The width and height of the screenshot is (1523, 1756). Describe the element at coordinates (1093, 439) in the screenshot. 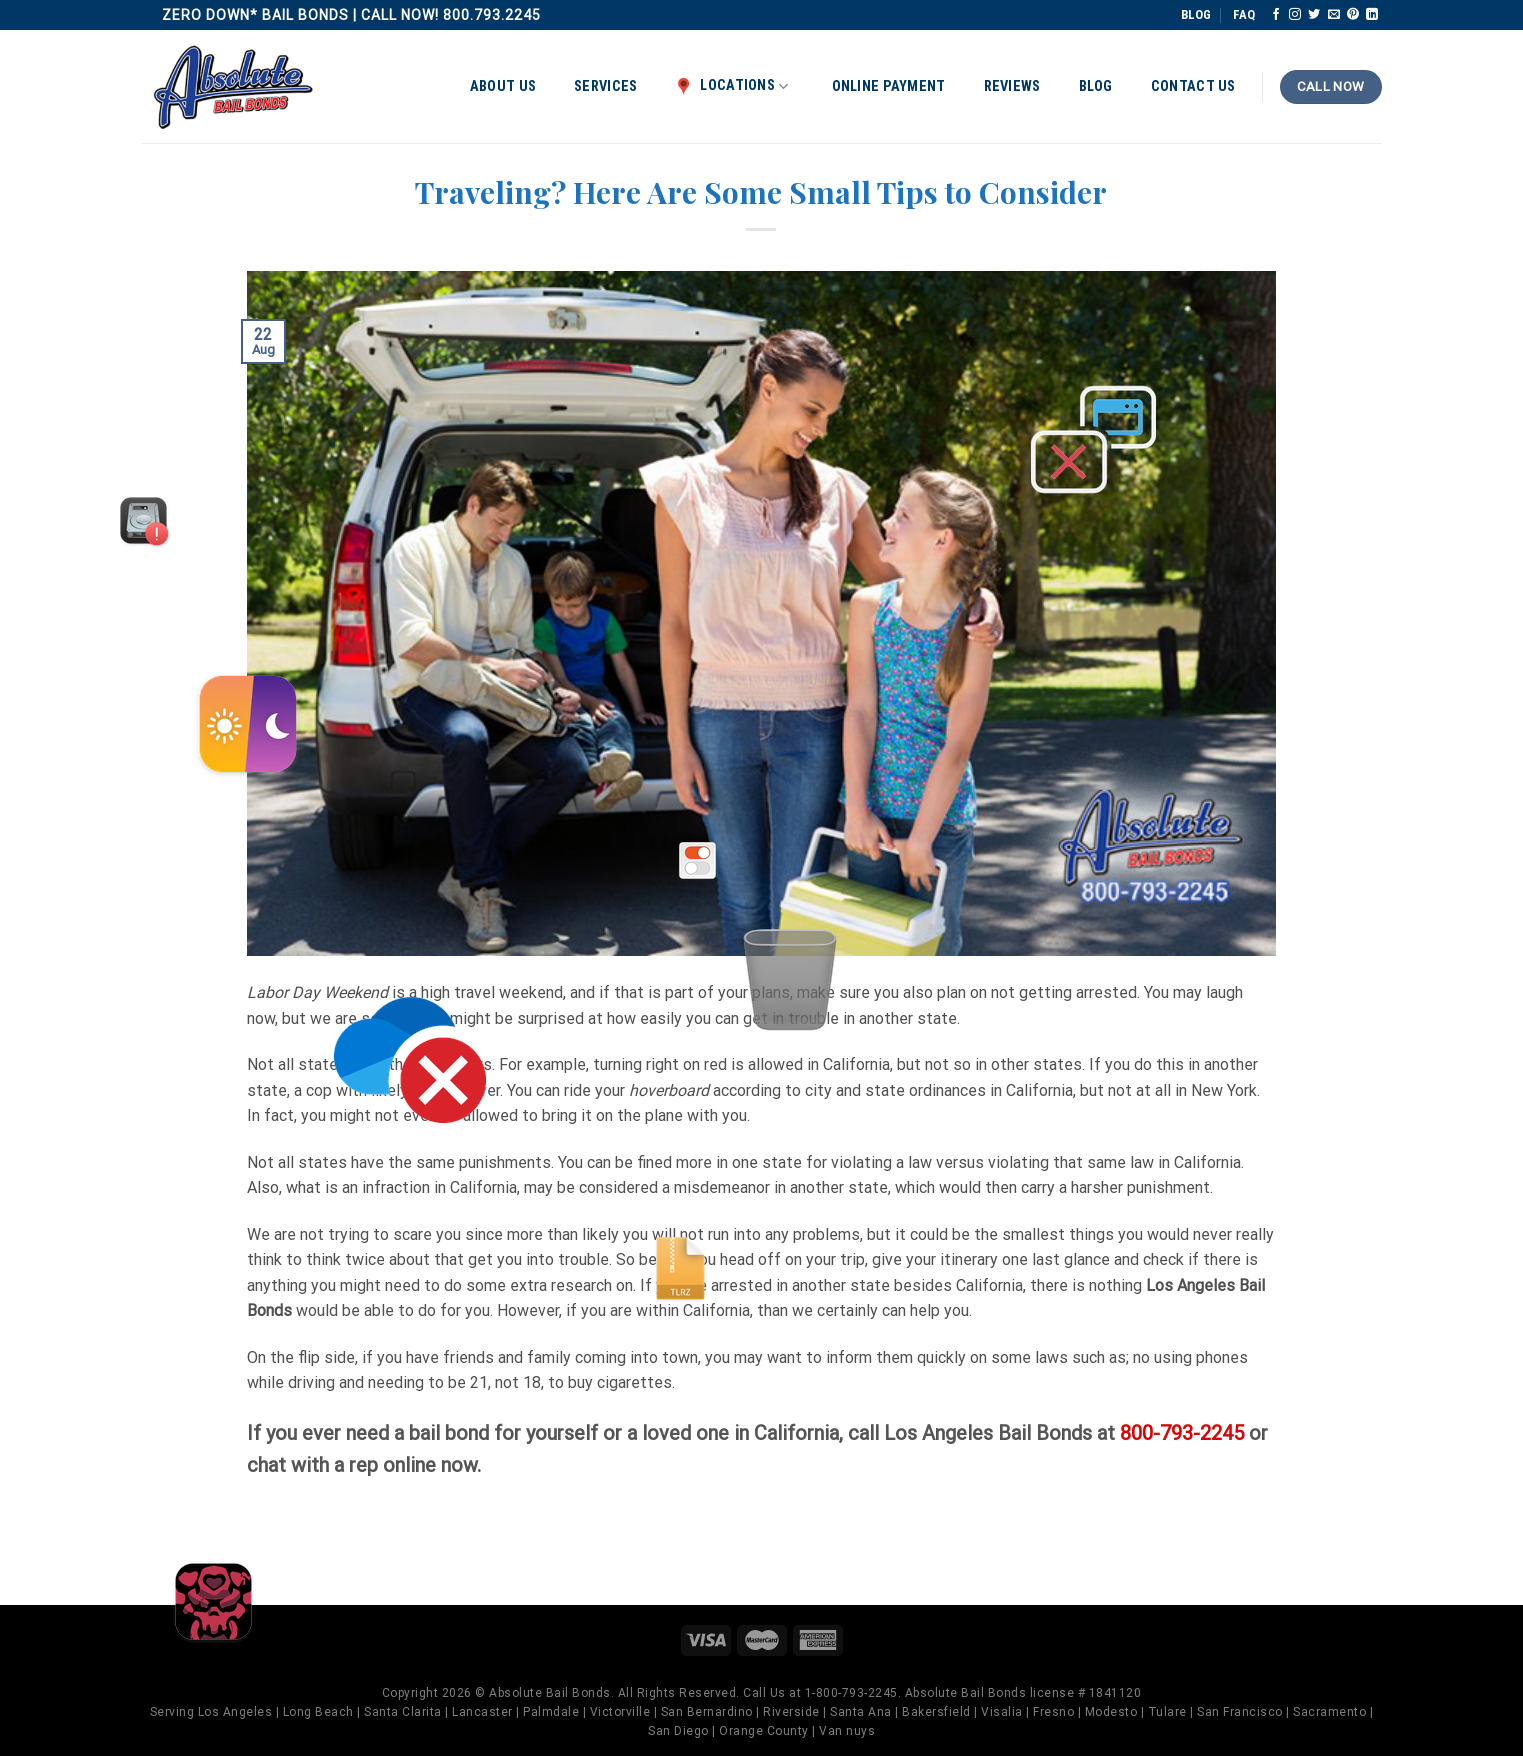

I see `disconnect or shut down external display` at that location.